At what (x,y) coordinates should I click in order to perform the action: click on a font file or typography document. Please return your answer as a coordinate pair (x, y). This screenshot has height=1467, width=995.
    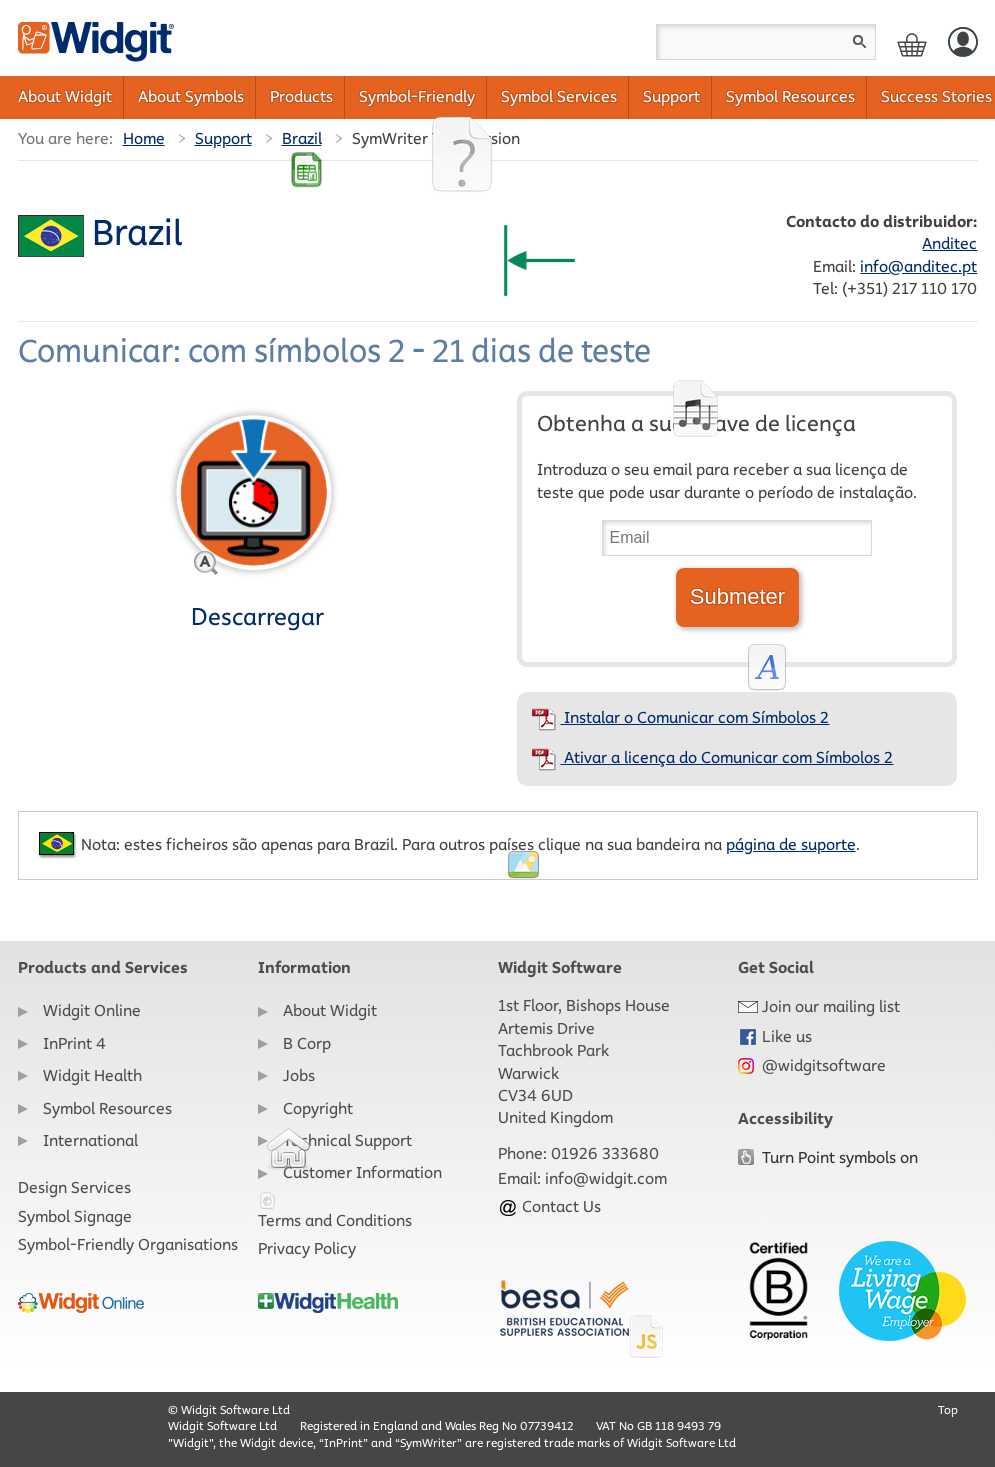
    Looking at the image, I should click on (767, 667).